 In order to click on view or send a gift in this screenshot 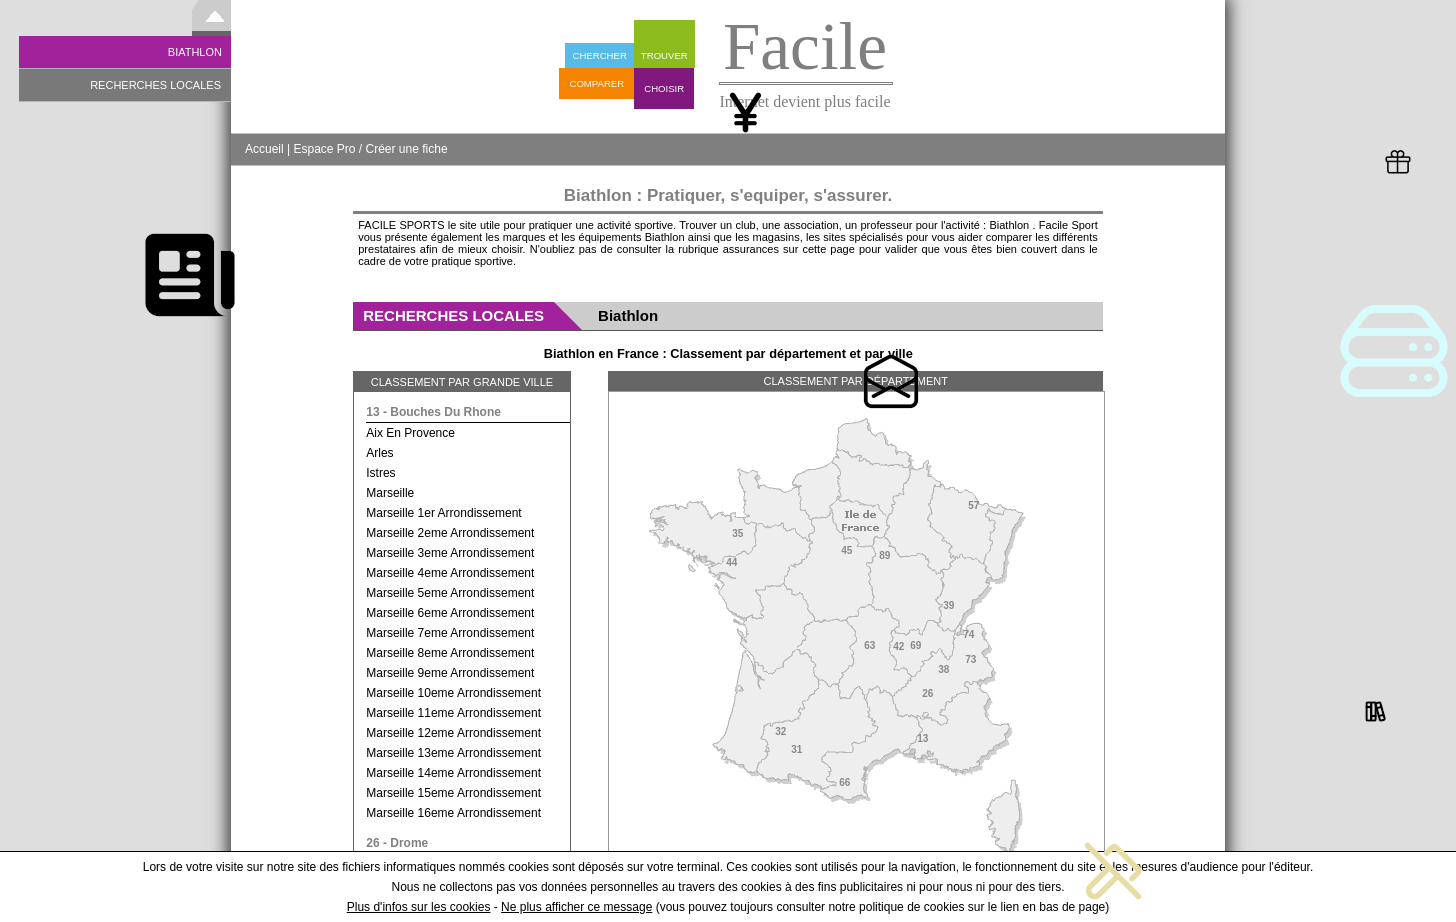, I will do `click(1398, 162)`.